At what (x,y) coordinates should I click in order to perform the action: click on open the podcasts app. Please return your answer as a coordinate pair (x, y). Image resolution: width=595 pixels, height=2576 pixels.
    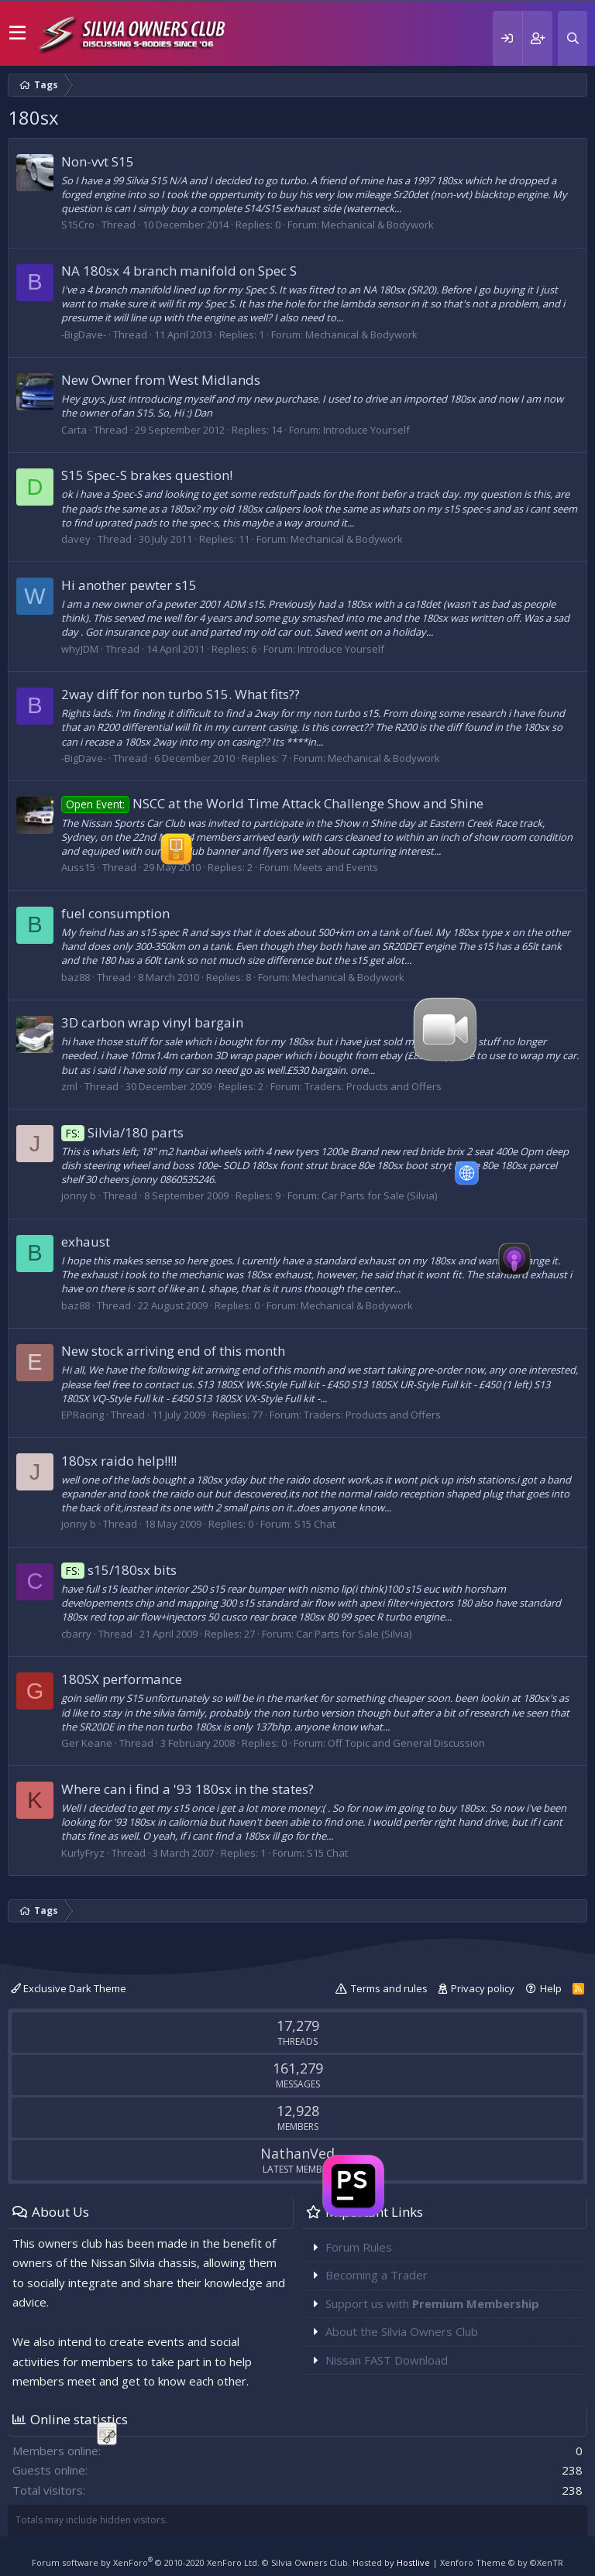
    Looking at the image, I should click on (514, 1259).